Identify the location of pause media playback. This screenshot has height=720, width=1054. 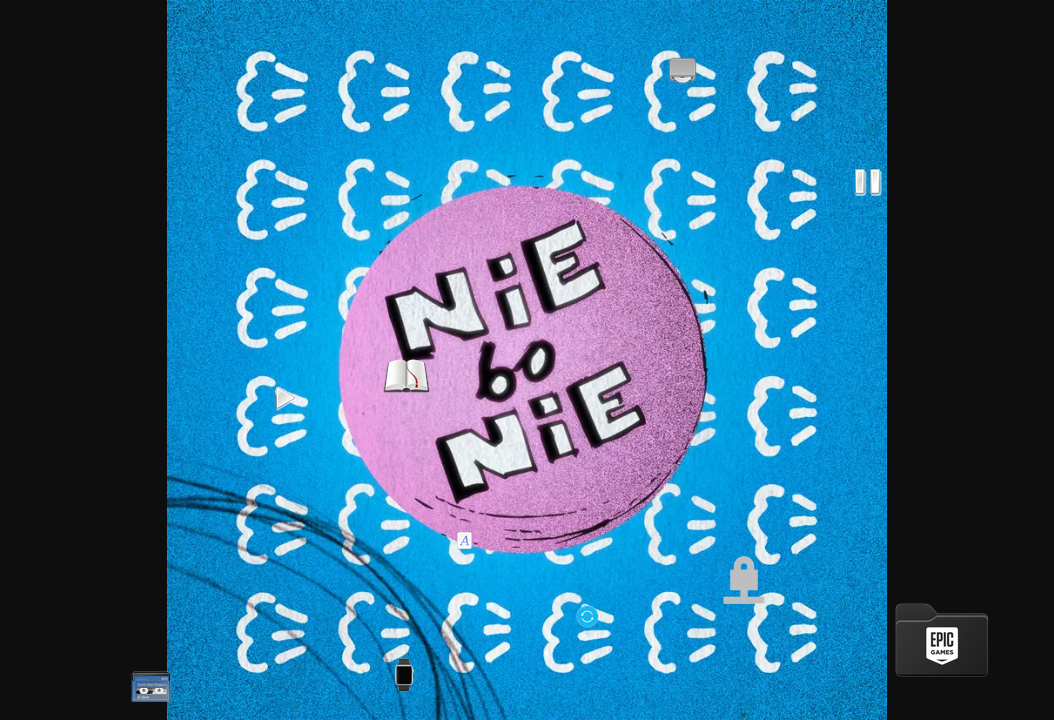
(867, 181).